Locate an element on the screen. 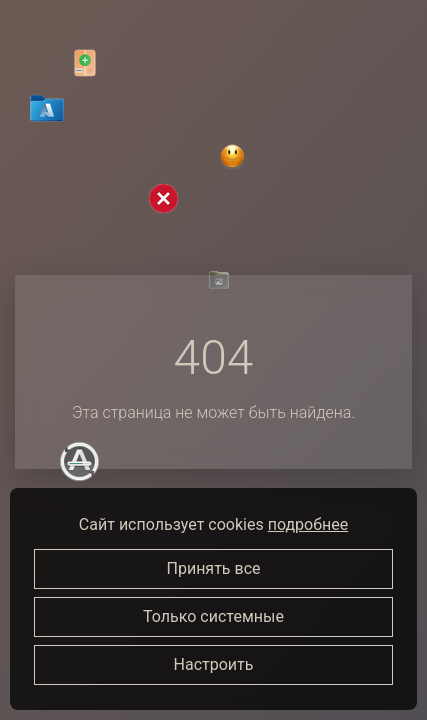  add a new package to install queue is located at coordinates (85, 63).